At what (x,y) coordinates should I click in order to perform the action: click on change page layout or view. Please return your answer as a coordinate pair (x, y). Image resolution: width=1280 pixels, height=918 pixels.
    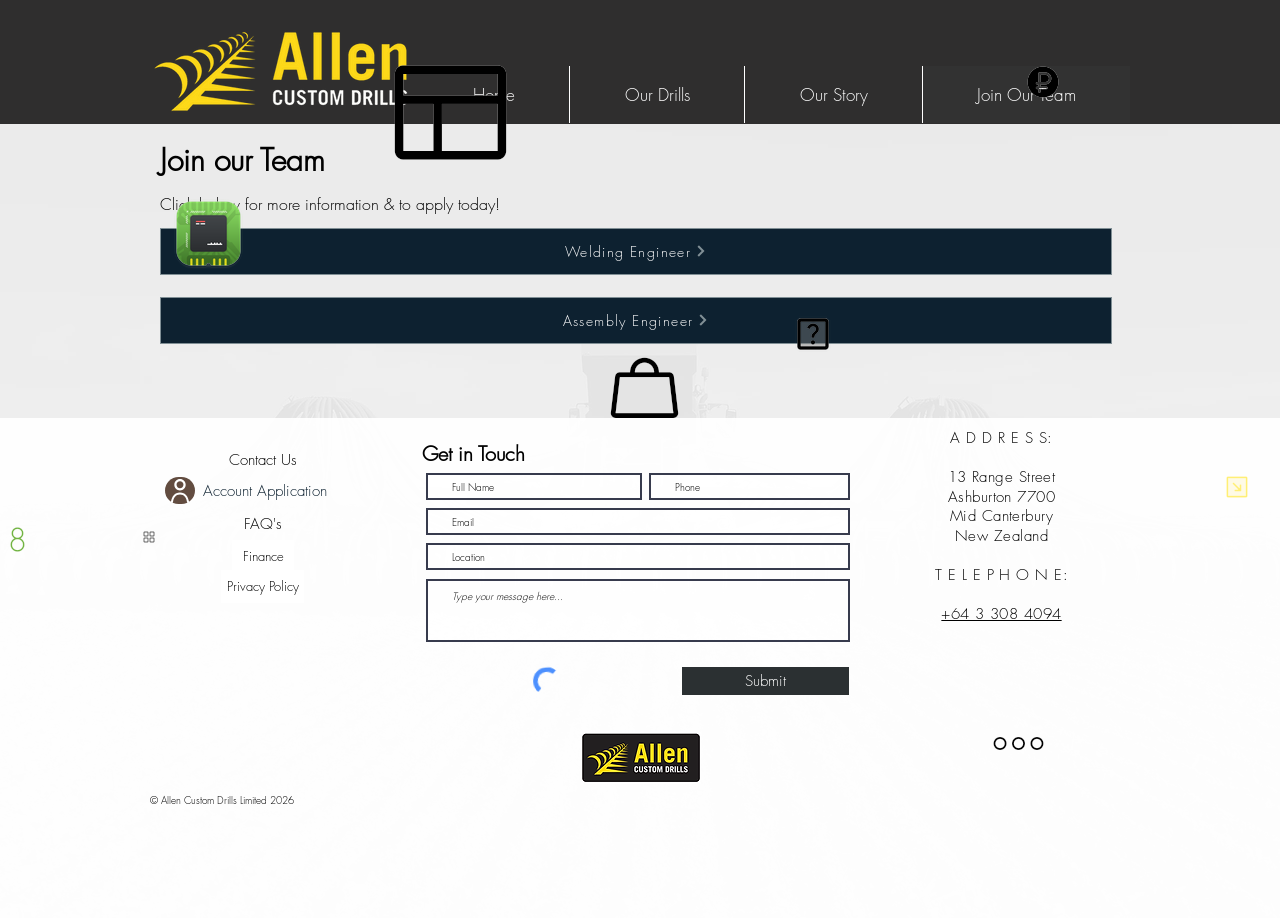
    Looking at the image, I should click on (450, 112).